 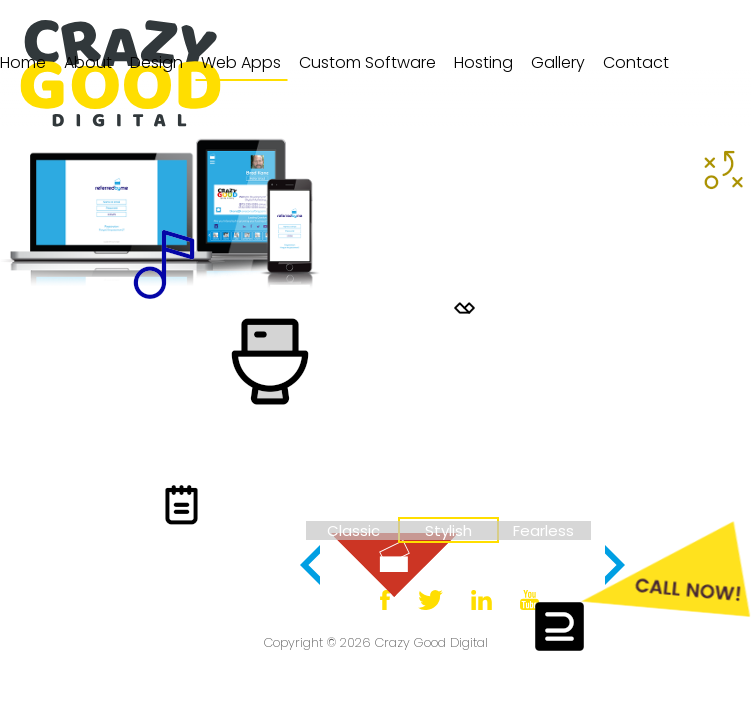 What do you see at coordinates (181, 505) in the screenshot?
I see `open notepad or notes app` at bounding box center [181, 505].